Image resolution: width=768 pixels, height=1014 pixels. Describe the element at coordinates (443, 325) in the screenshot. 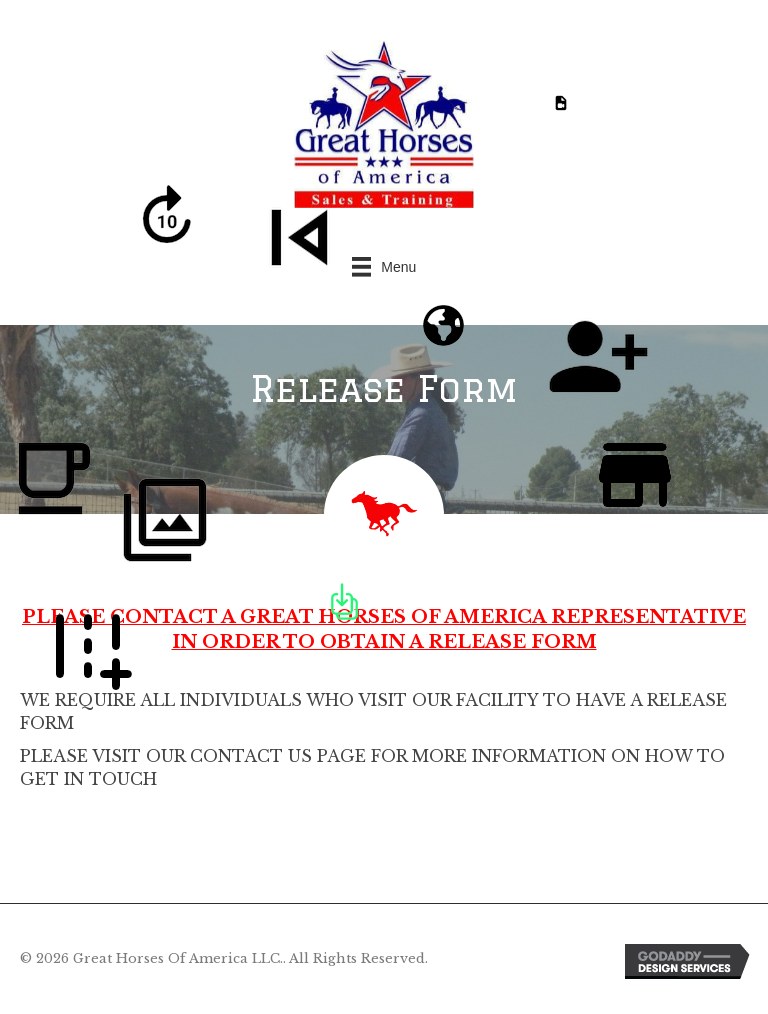

I see `switch to global or worldwide view` at that location.